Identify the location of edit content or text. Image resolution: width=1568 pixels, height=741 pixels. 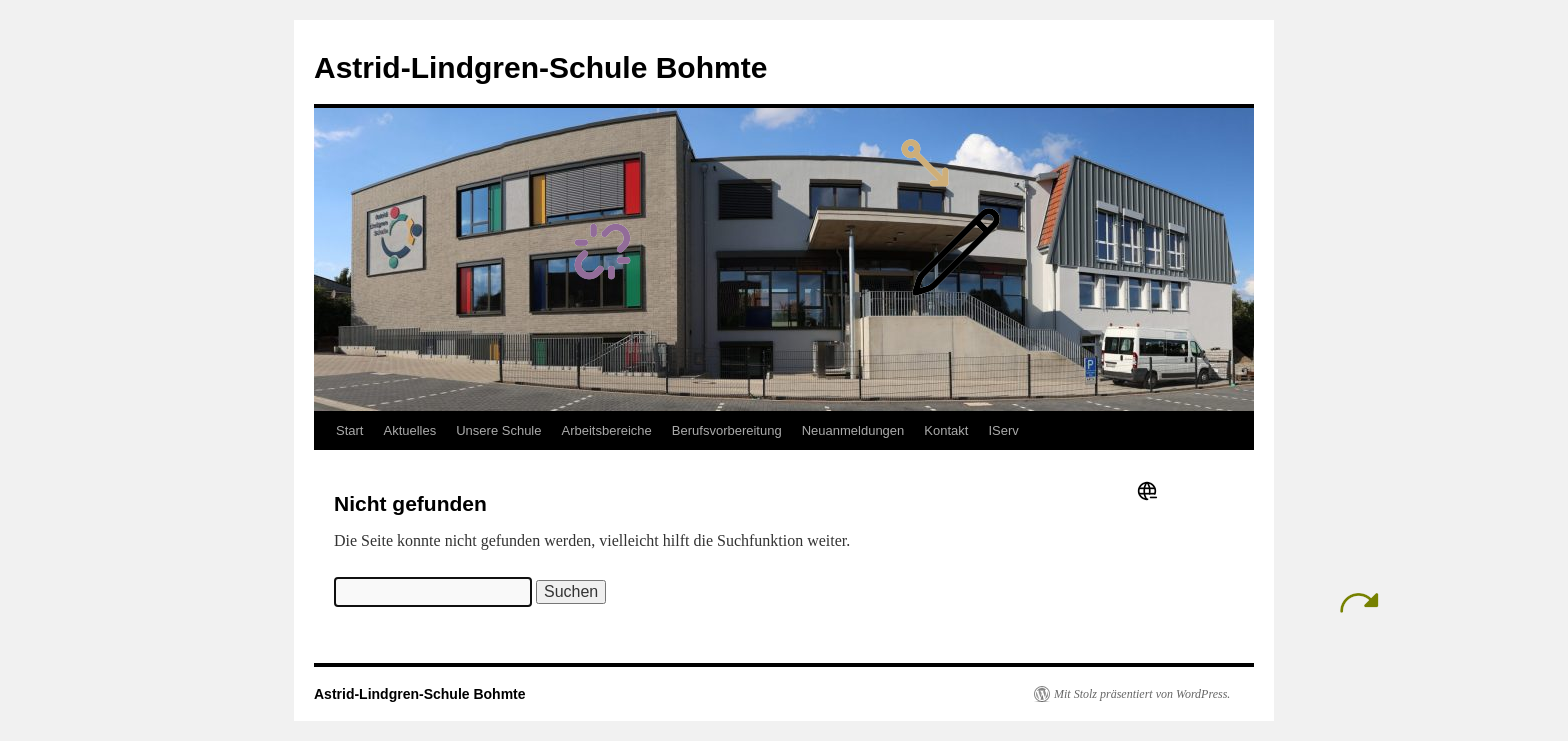
(956, 252).